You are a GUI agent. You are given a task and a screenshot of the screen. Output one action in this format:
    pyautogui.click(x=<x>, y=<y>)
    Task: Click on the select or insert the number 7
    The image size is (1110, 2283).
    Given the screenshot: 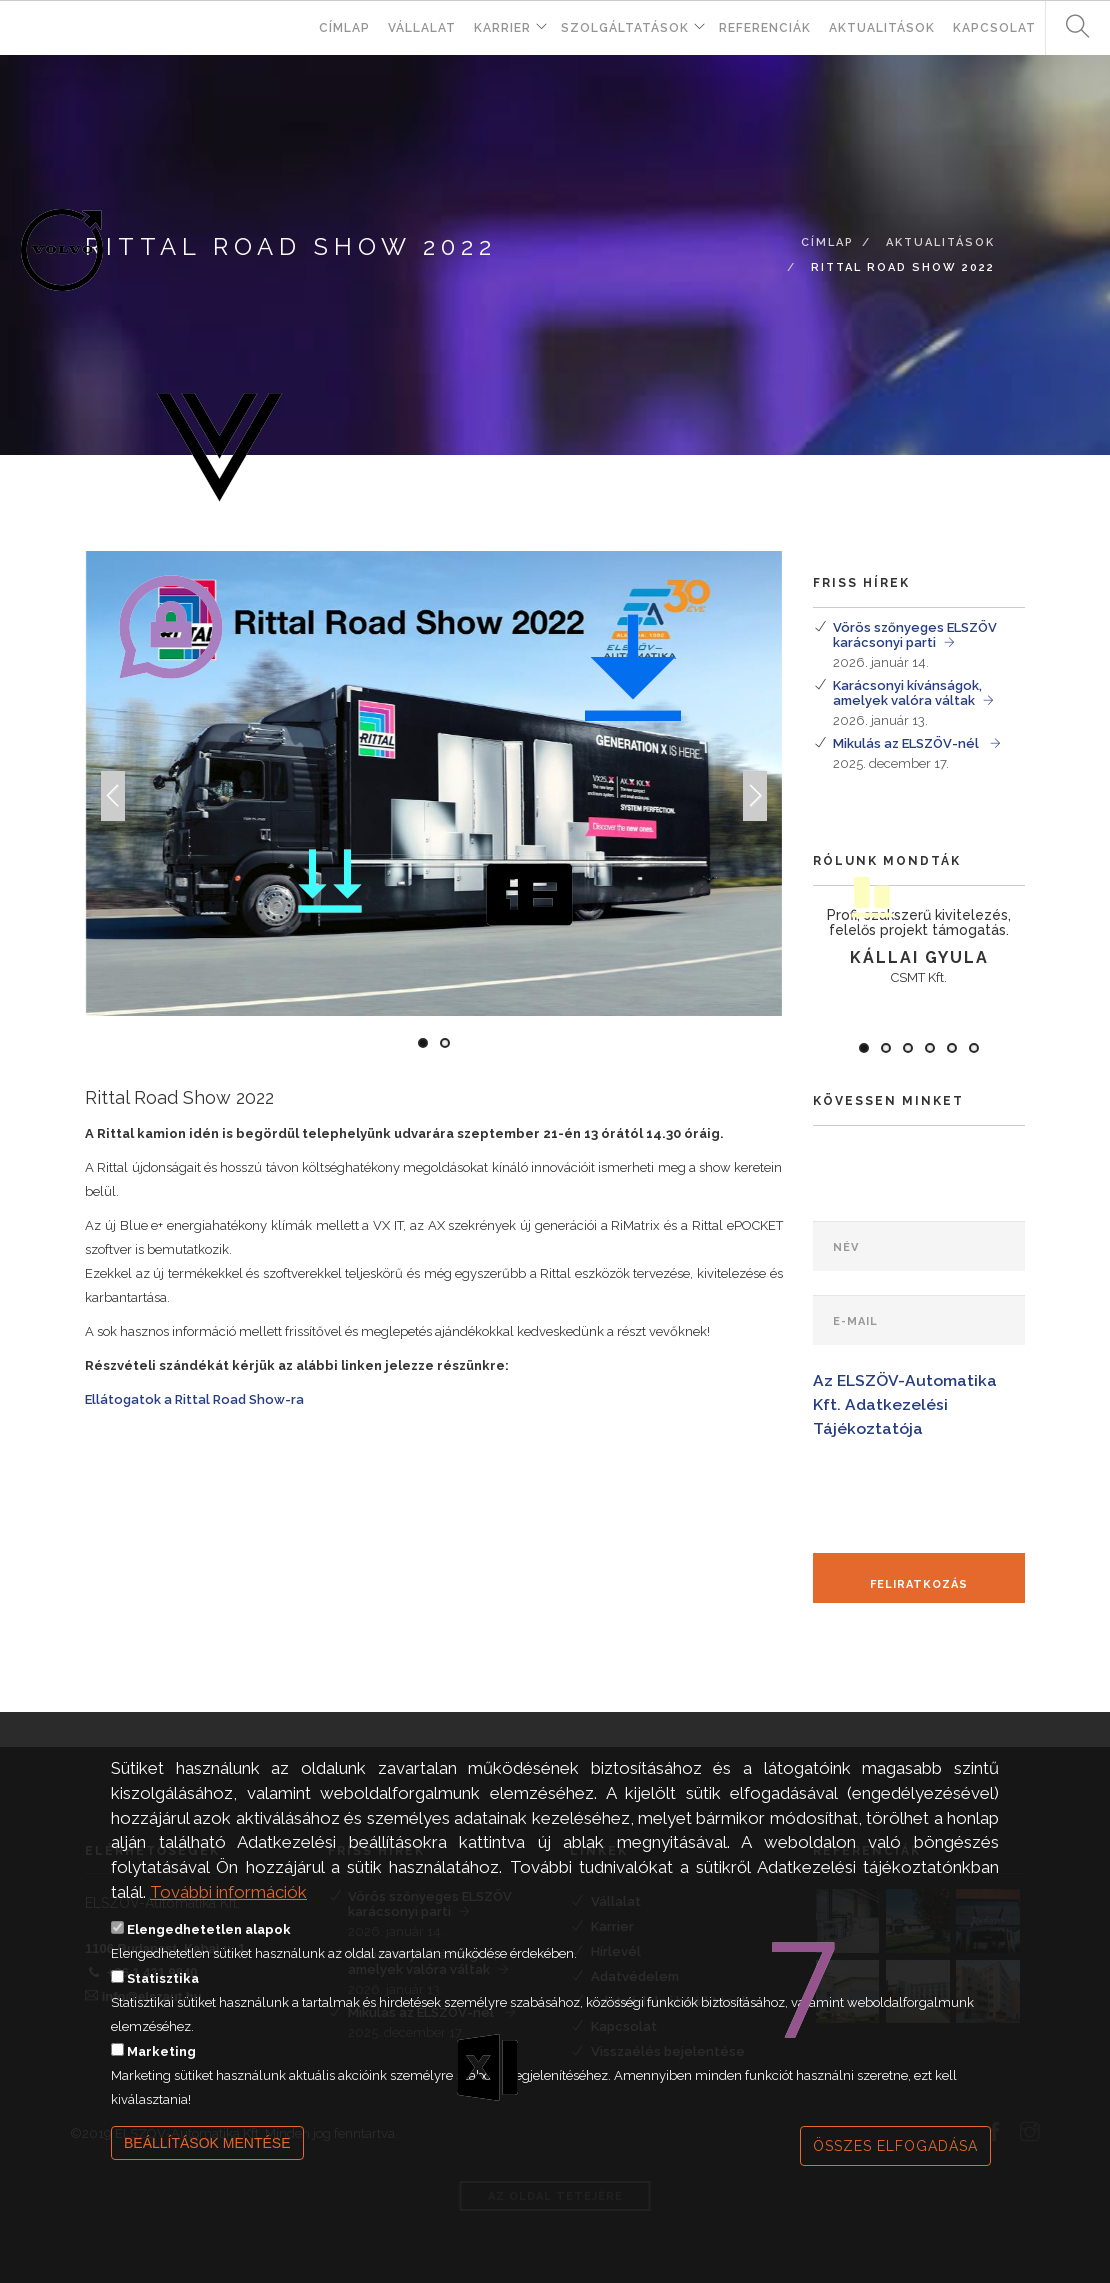 What is the action you would take?
    pyautogui.click(x=801, y=1990)
    